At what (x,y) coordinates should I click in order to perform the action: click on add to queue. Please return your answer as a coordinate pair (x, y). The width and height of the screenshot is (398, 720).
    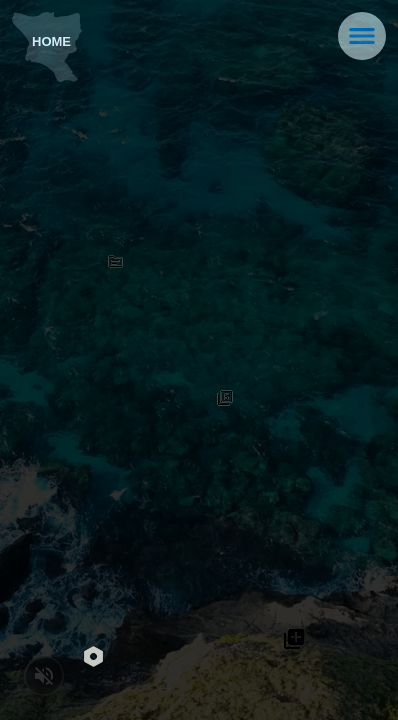
    Looking at the image, I should click on (294, 639).